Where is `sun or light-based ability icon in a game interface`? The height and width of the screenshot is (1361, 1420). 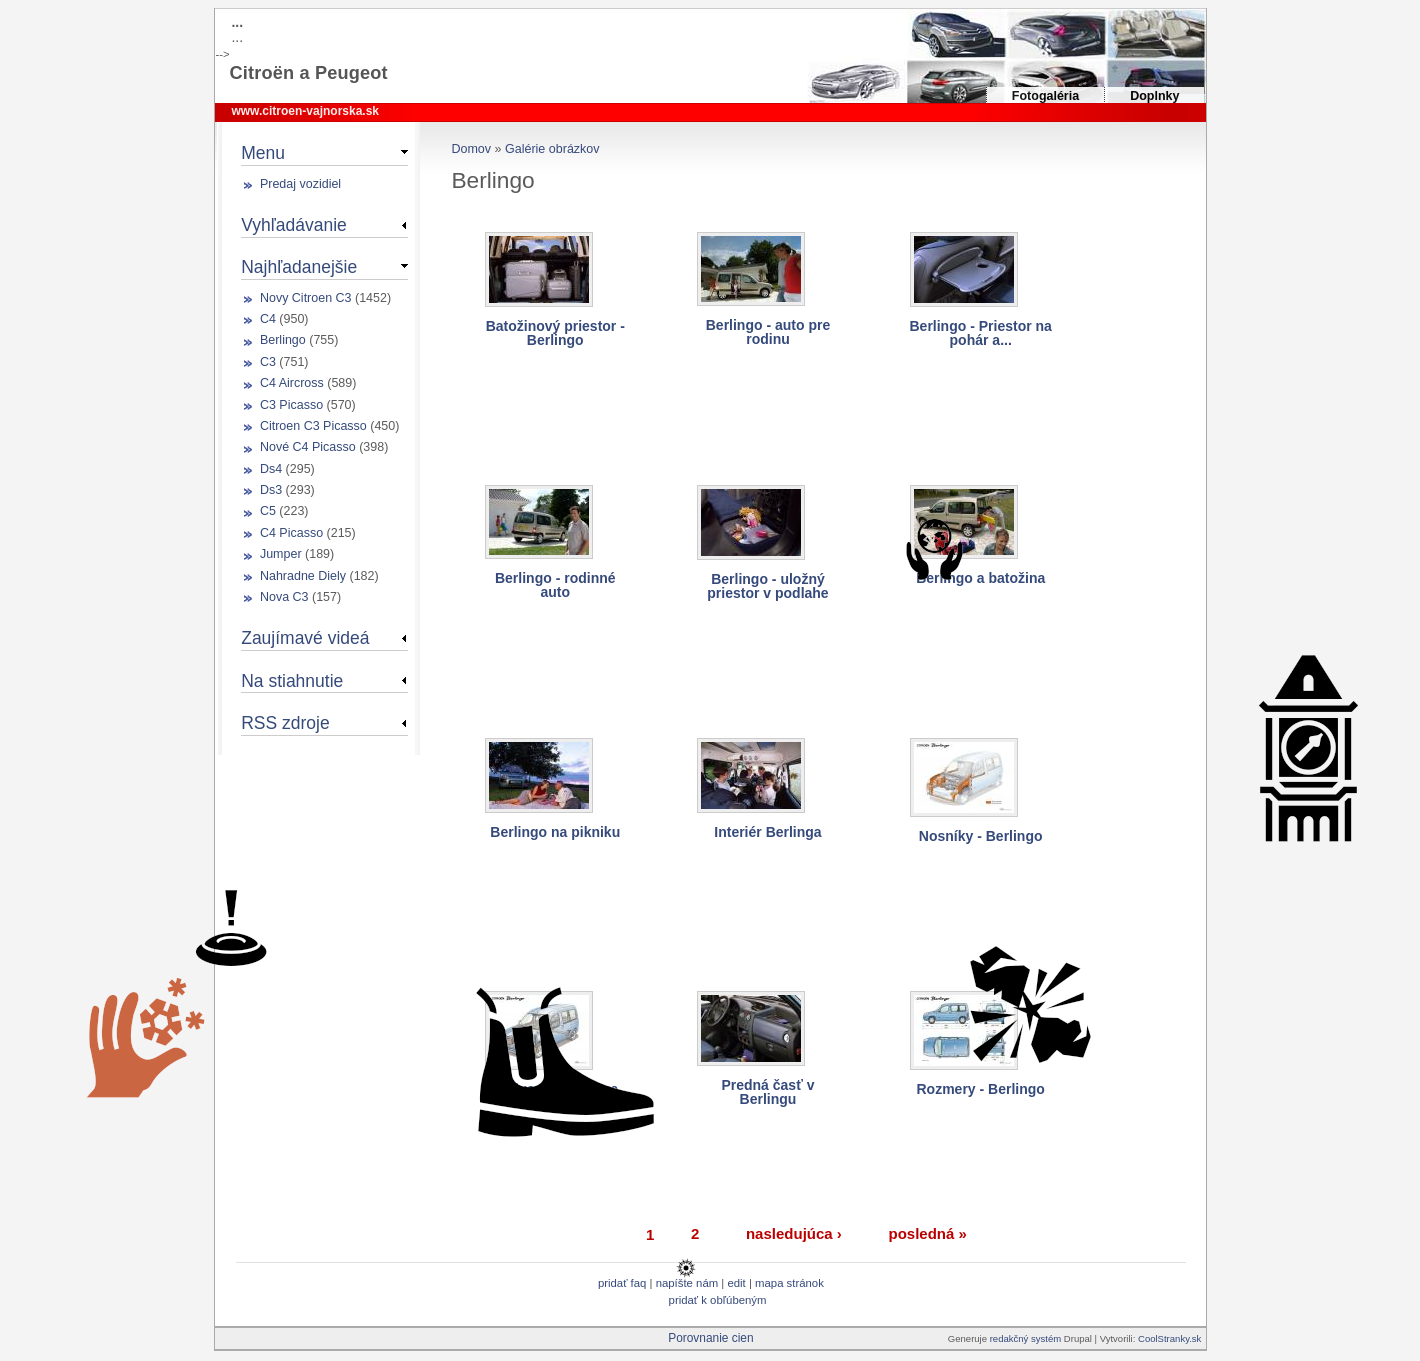 sun or light-based ability icon in a game interface is located at coordinates (686, 1268).